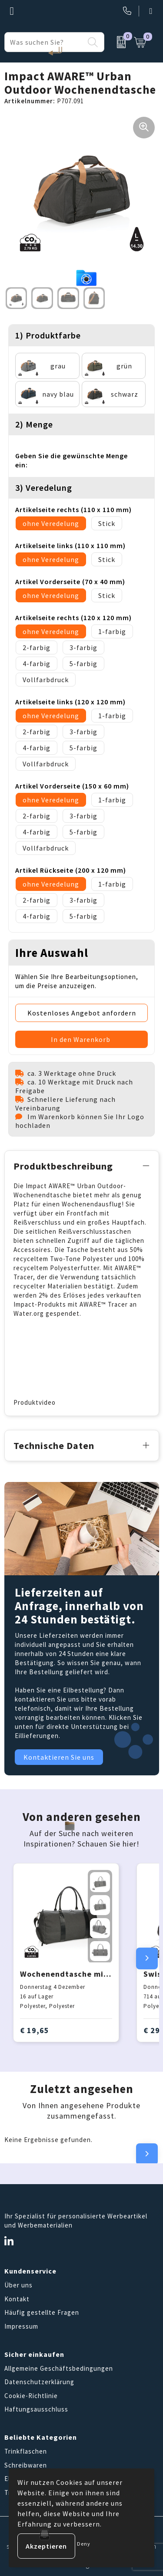 This screenshot has height=2576, width=163. Describe the element at coordinates (70, 1826) in the screenshot. I see `access an open folder's contents` at that location.